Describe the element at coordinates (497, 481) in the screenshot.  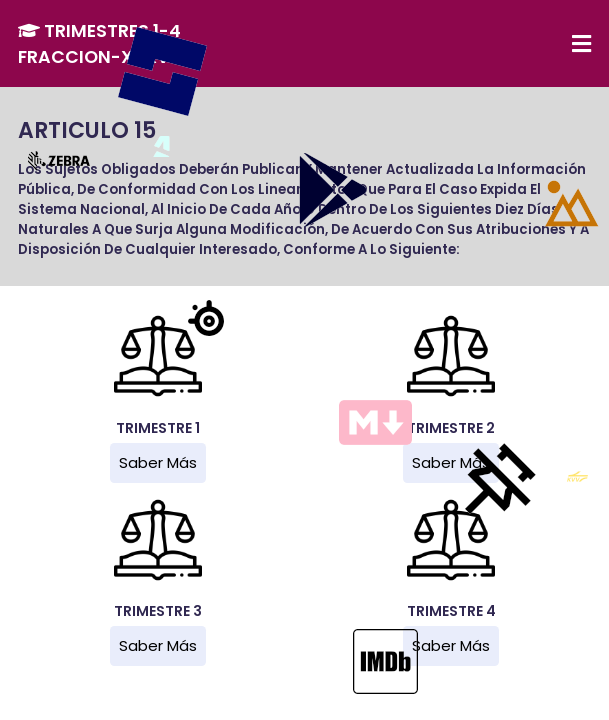
I see `unpin a saved location` at that location.